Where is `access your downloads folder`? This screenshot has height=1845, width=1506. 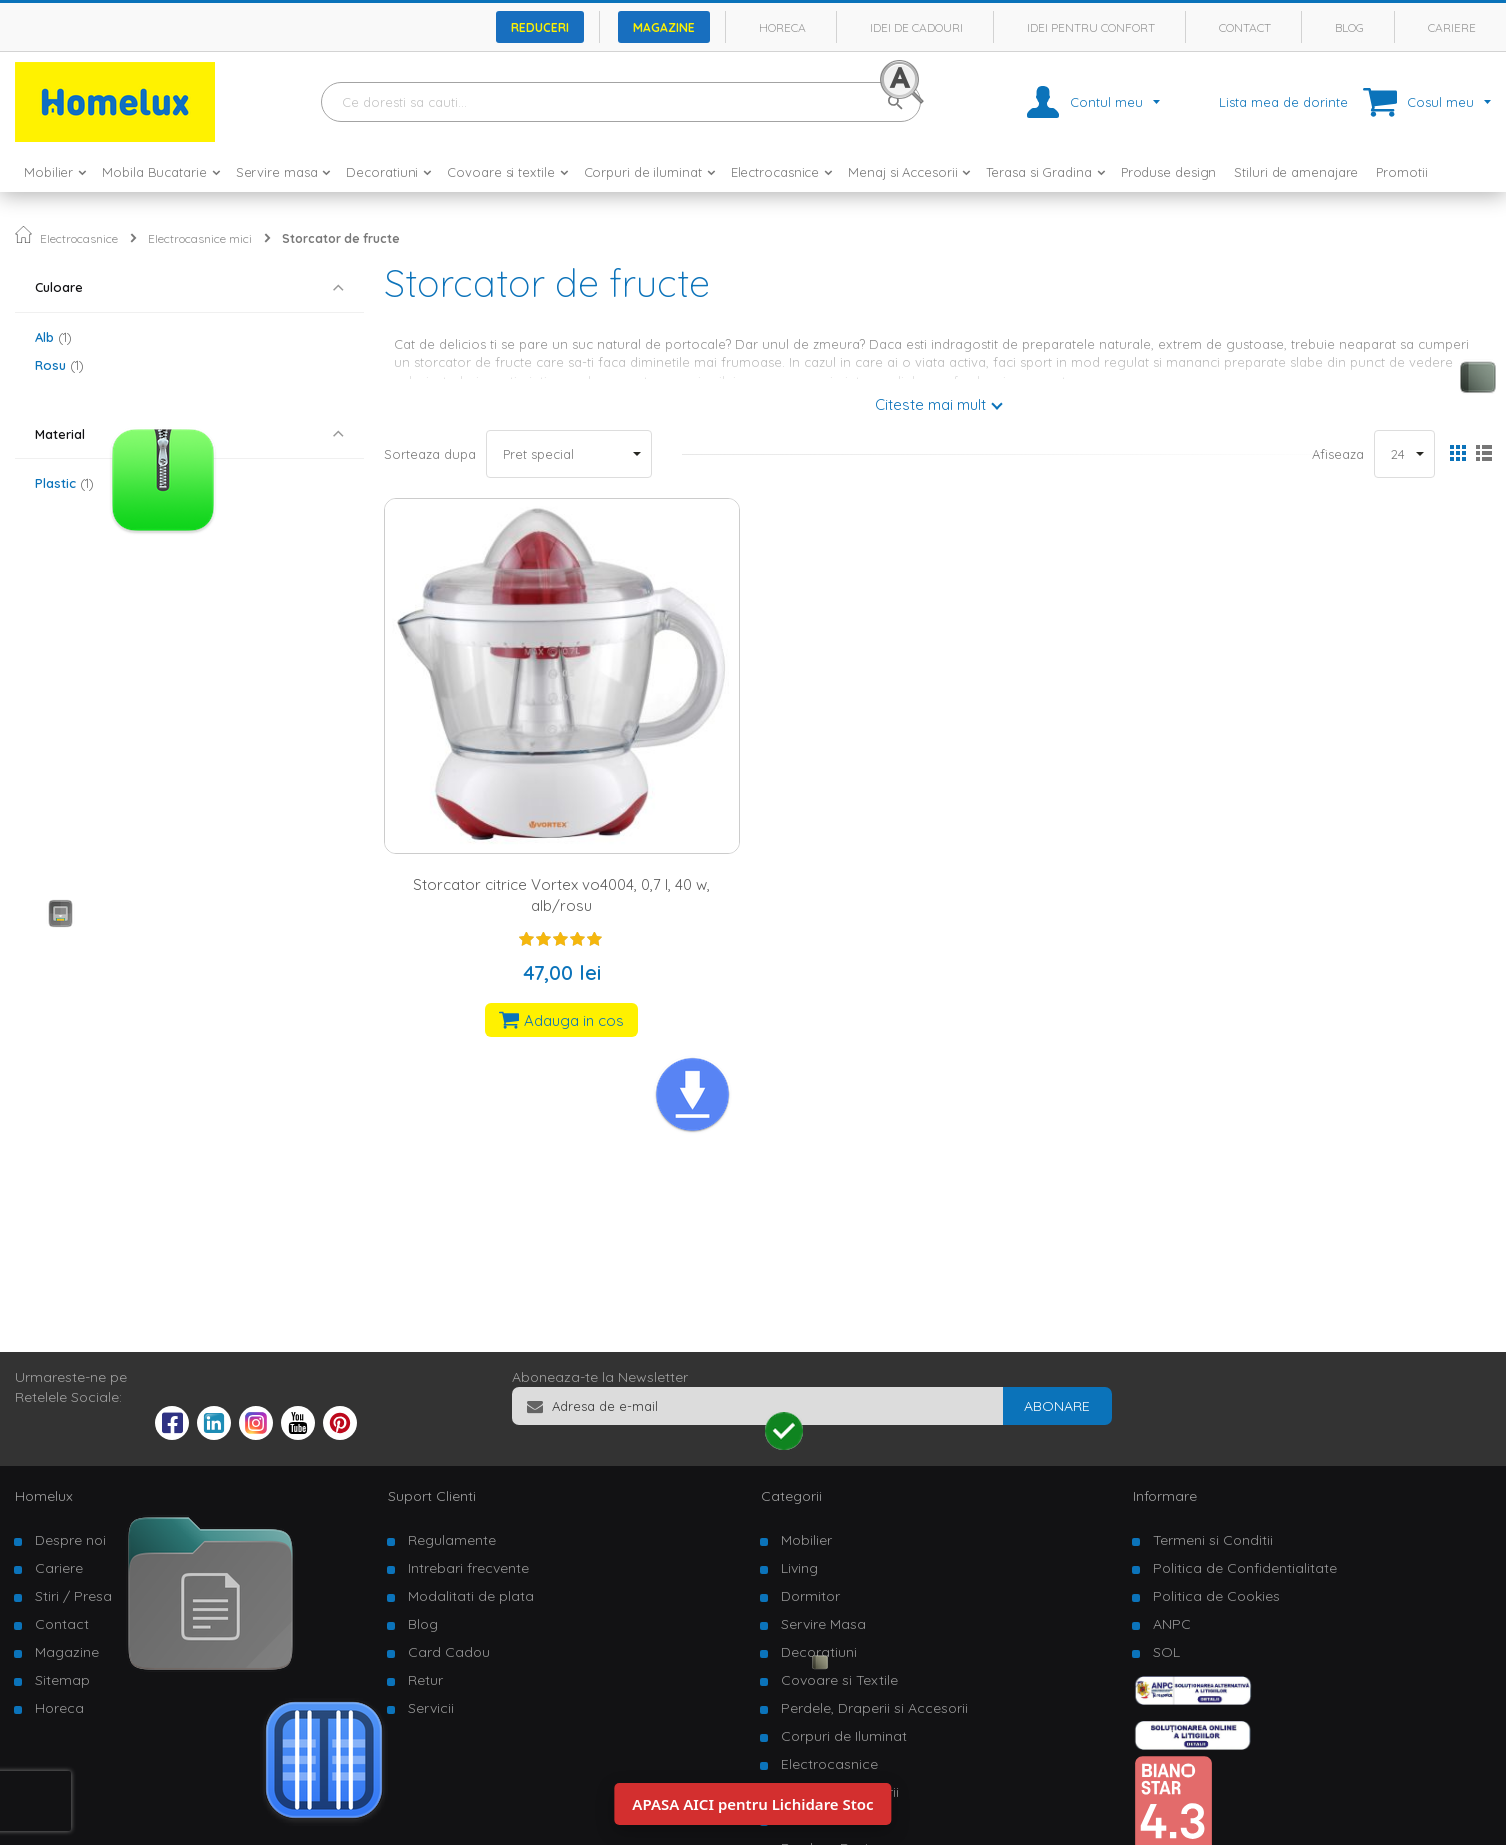 access your downloads folder is located at coordinates (692, 1094).